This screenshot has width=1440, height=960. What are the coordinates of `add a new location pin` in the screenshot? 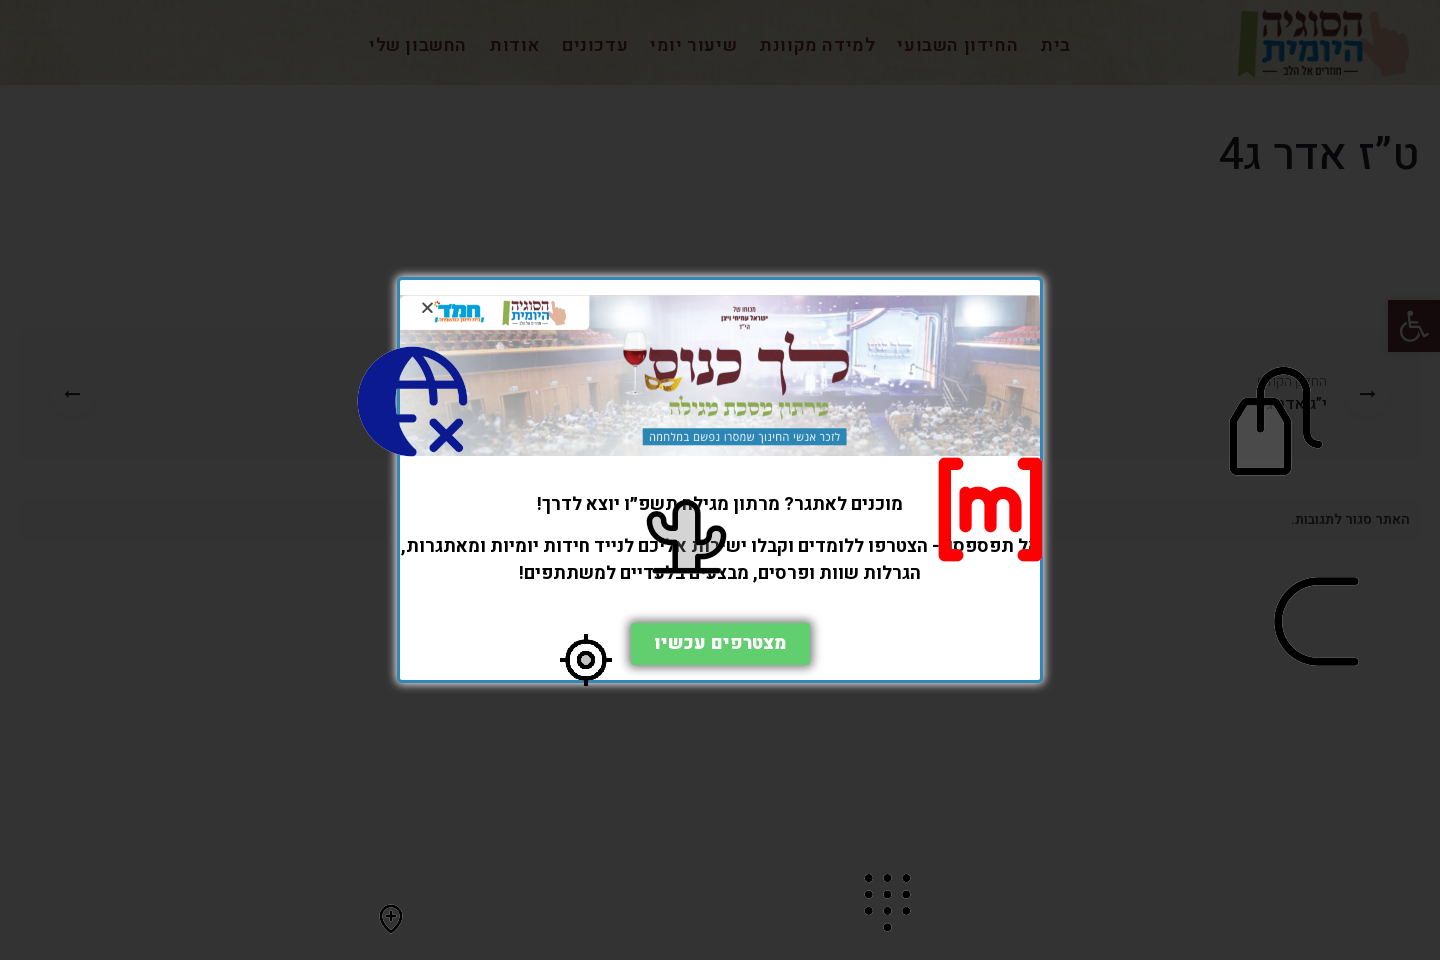 It's located at (391, 919).